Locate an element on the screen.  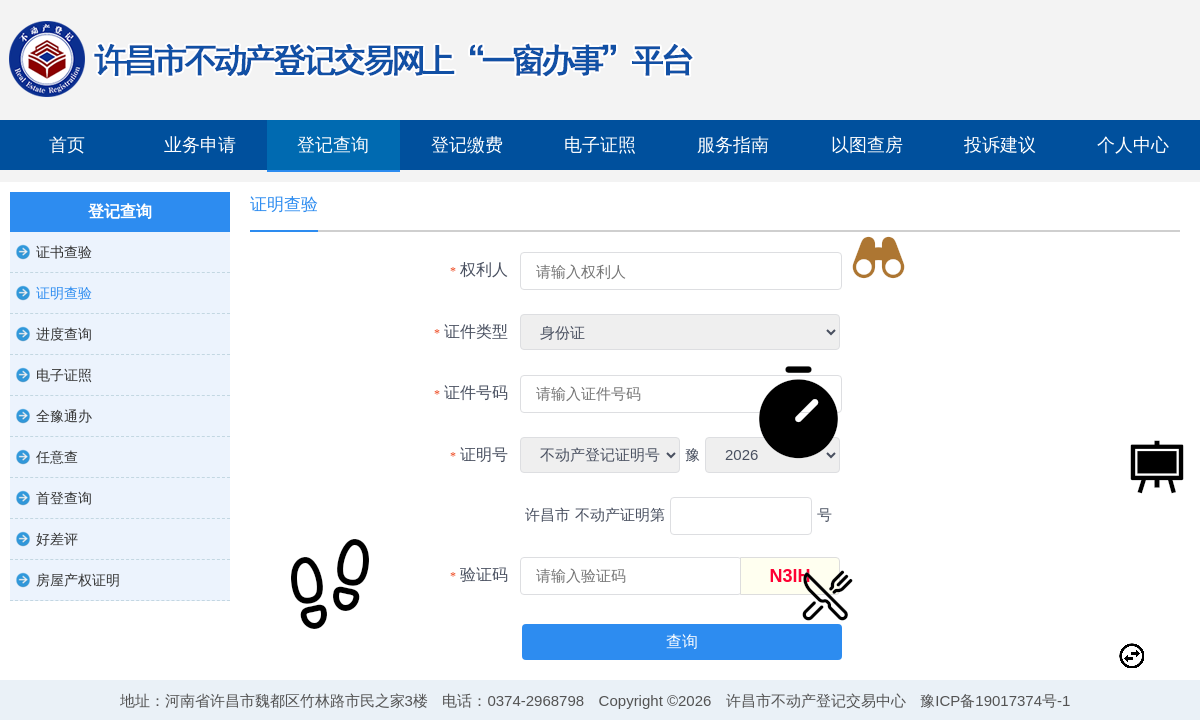
track your steps or walking activity is located at coordinates (330, 584).